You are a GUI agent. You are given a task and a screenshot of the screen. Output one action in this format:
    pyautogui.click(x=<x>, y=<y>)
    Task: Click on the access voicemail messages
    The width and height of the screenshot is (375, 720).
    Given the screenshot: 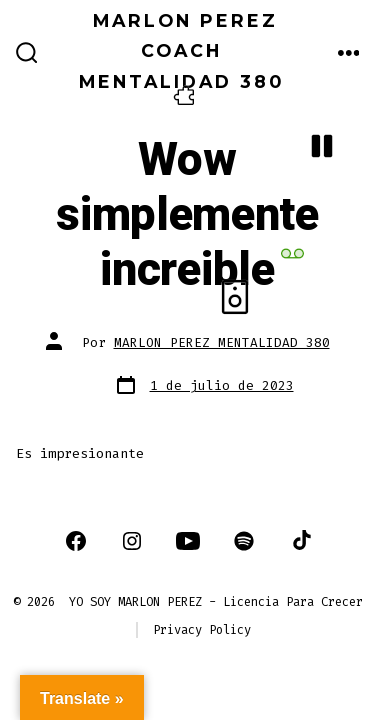 What is the action you would take?
    pyautogui.click(x=292, y=253)
    